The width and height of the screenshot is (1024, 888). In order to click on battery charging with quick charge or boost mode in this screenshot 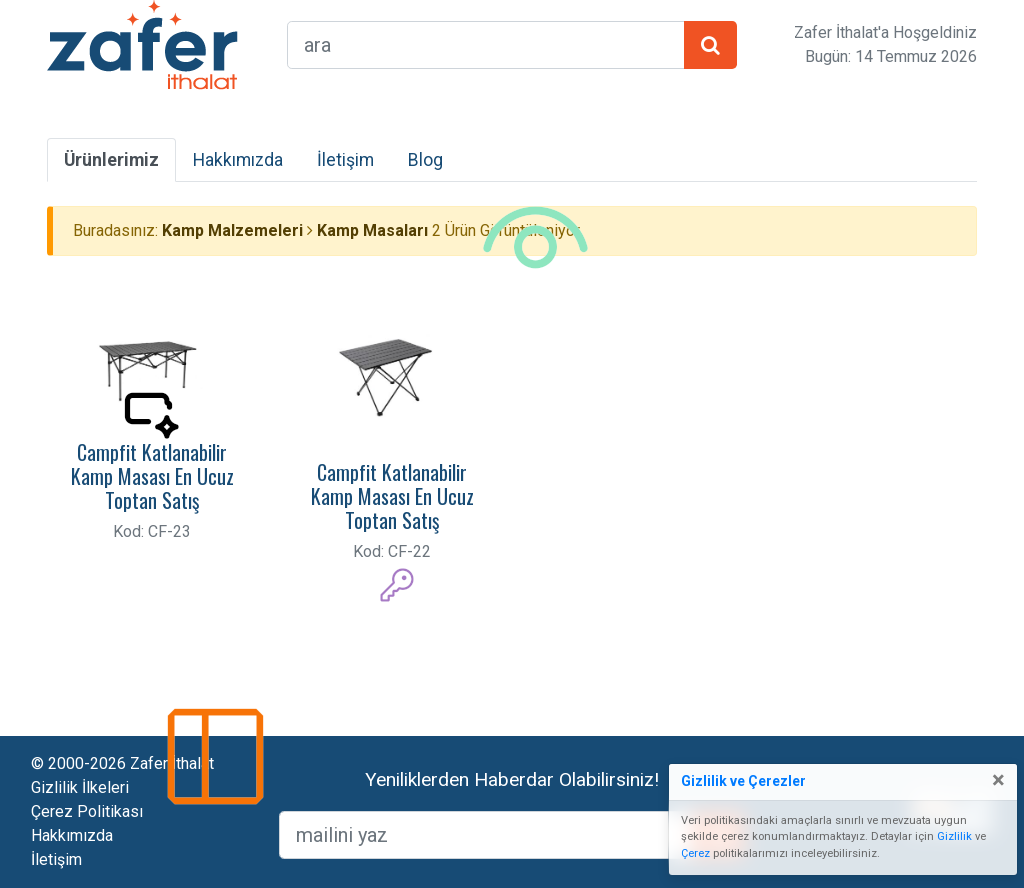, I will do `click(148, 408)`.